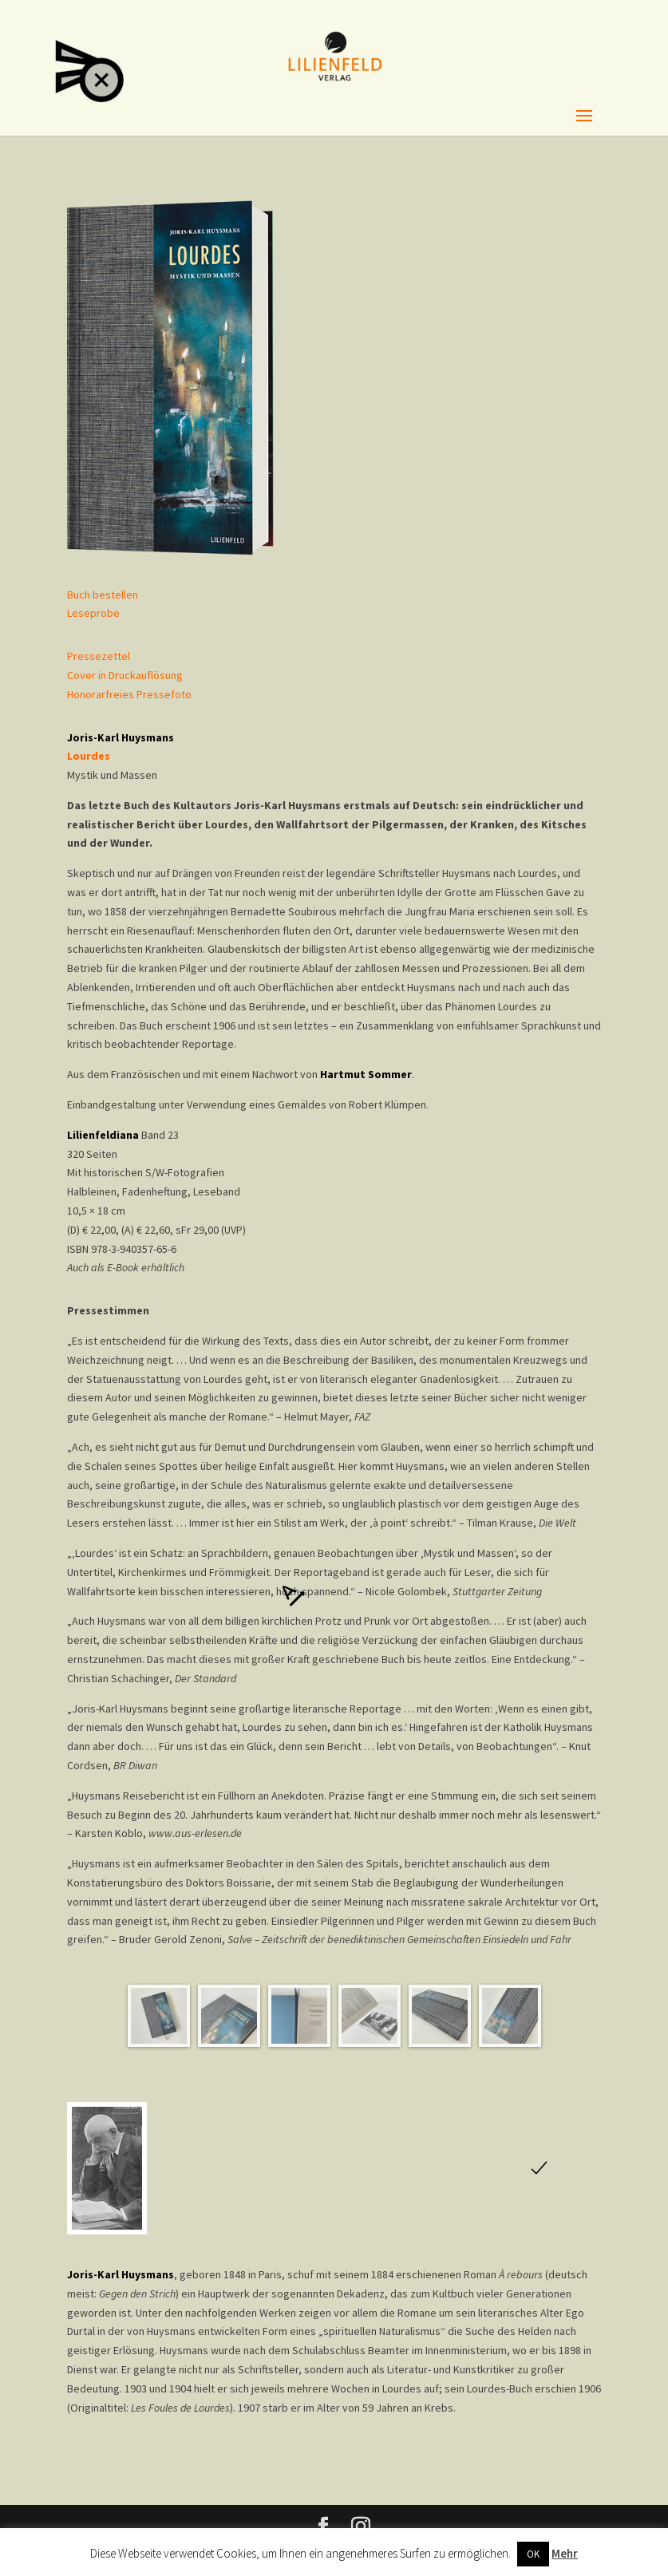 The image size is (668, 2576). I want to click on cancel a scheduled message, so click(88, 66).